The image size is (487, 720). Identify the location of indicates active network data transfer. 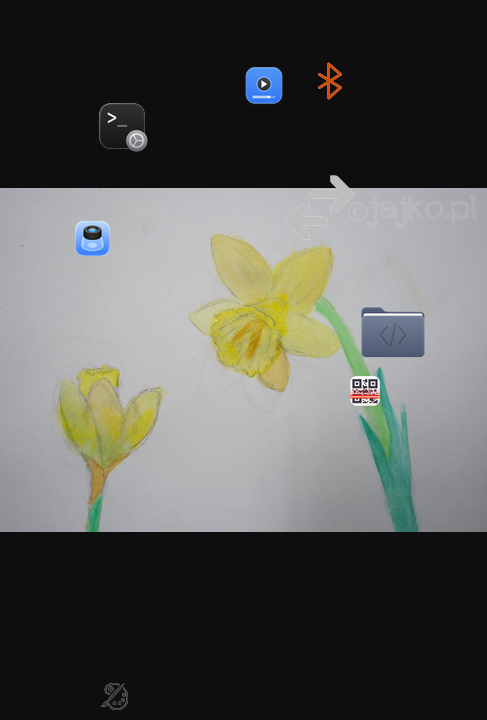
(318, 207).